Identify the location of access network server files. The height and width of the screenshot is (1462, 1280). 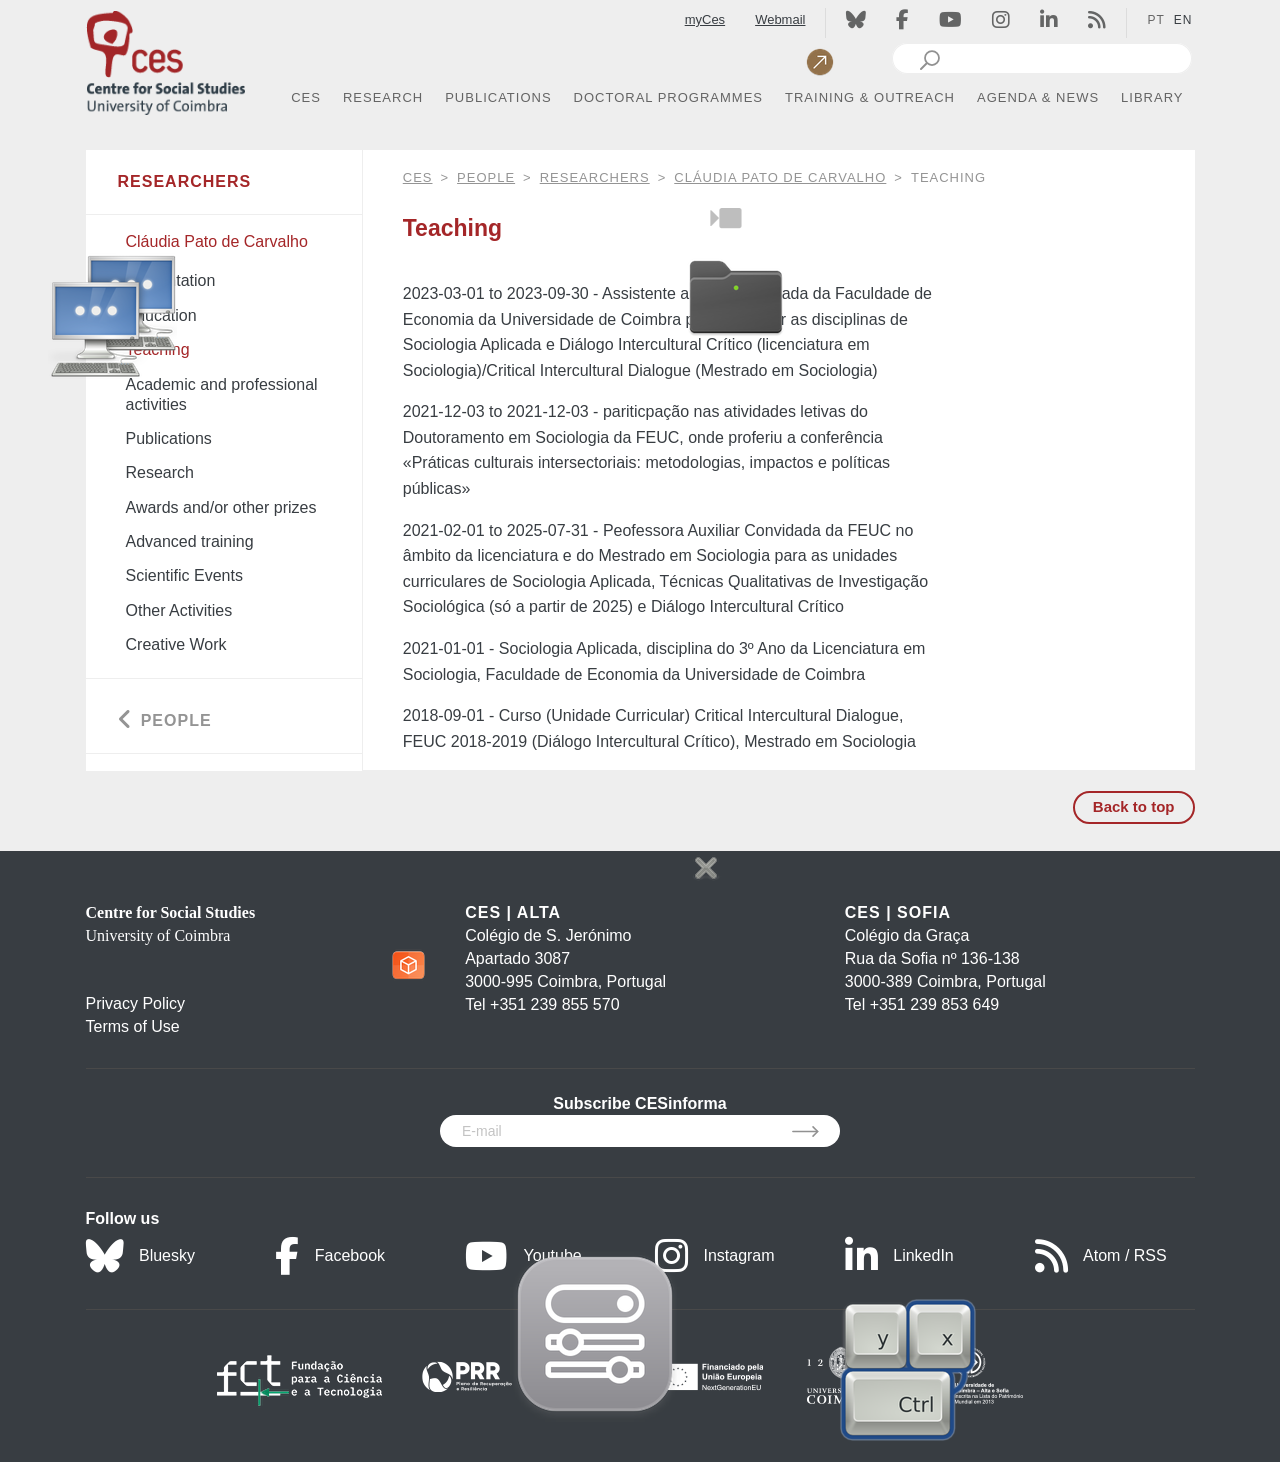
(735, 299).